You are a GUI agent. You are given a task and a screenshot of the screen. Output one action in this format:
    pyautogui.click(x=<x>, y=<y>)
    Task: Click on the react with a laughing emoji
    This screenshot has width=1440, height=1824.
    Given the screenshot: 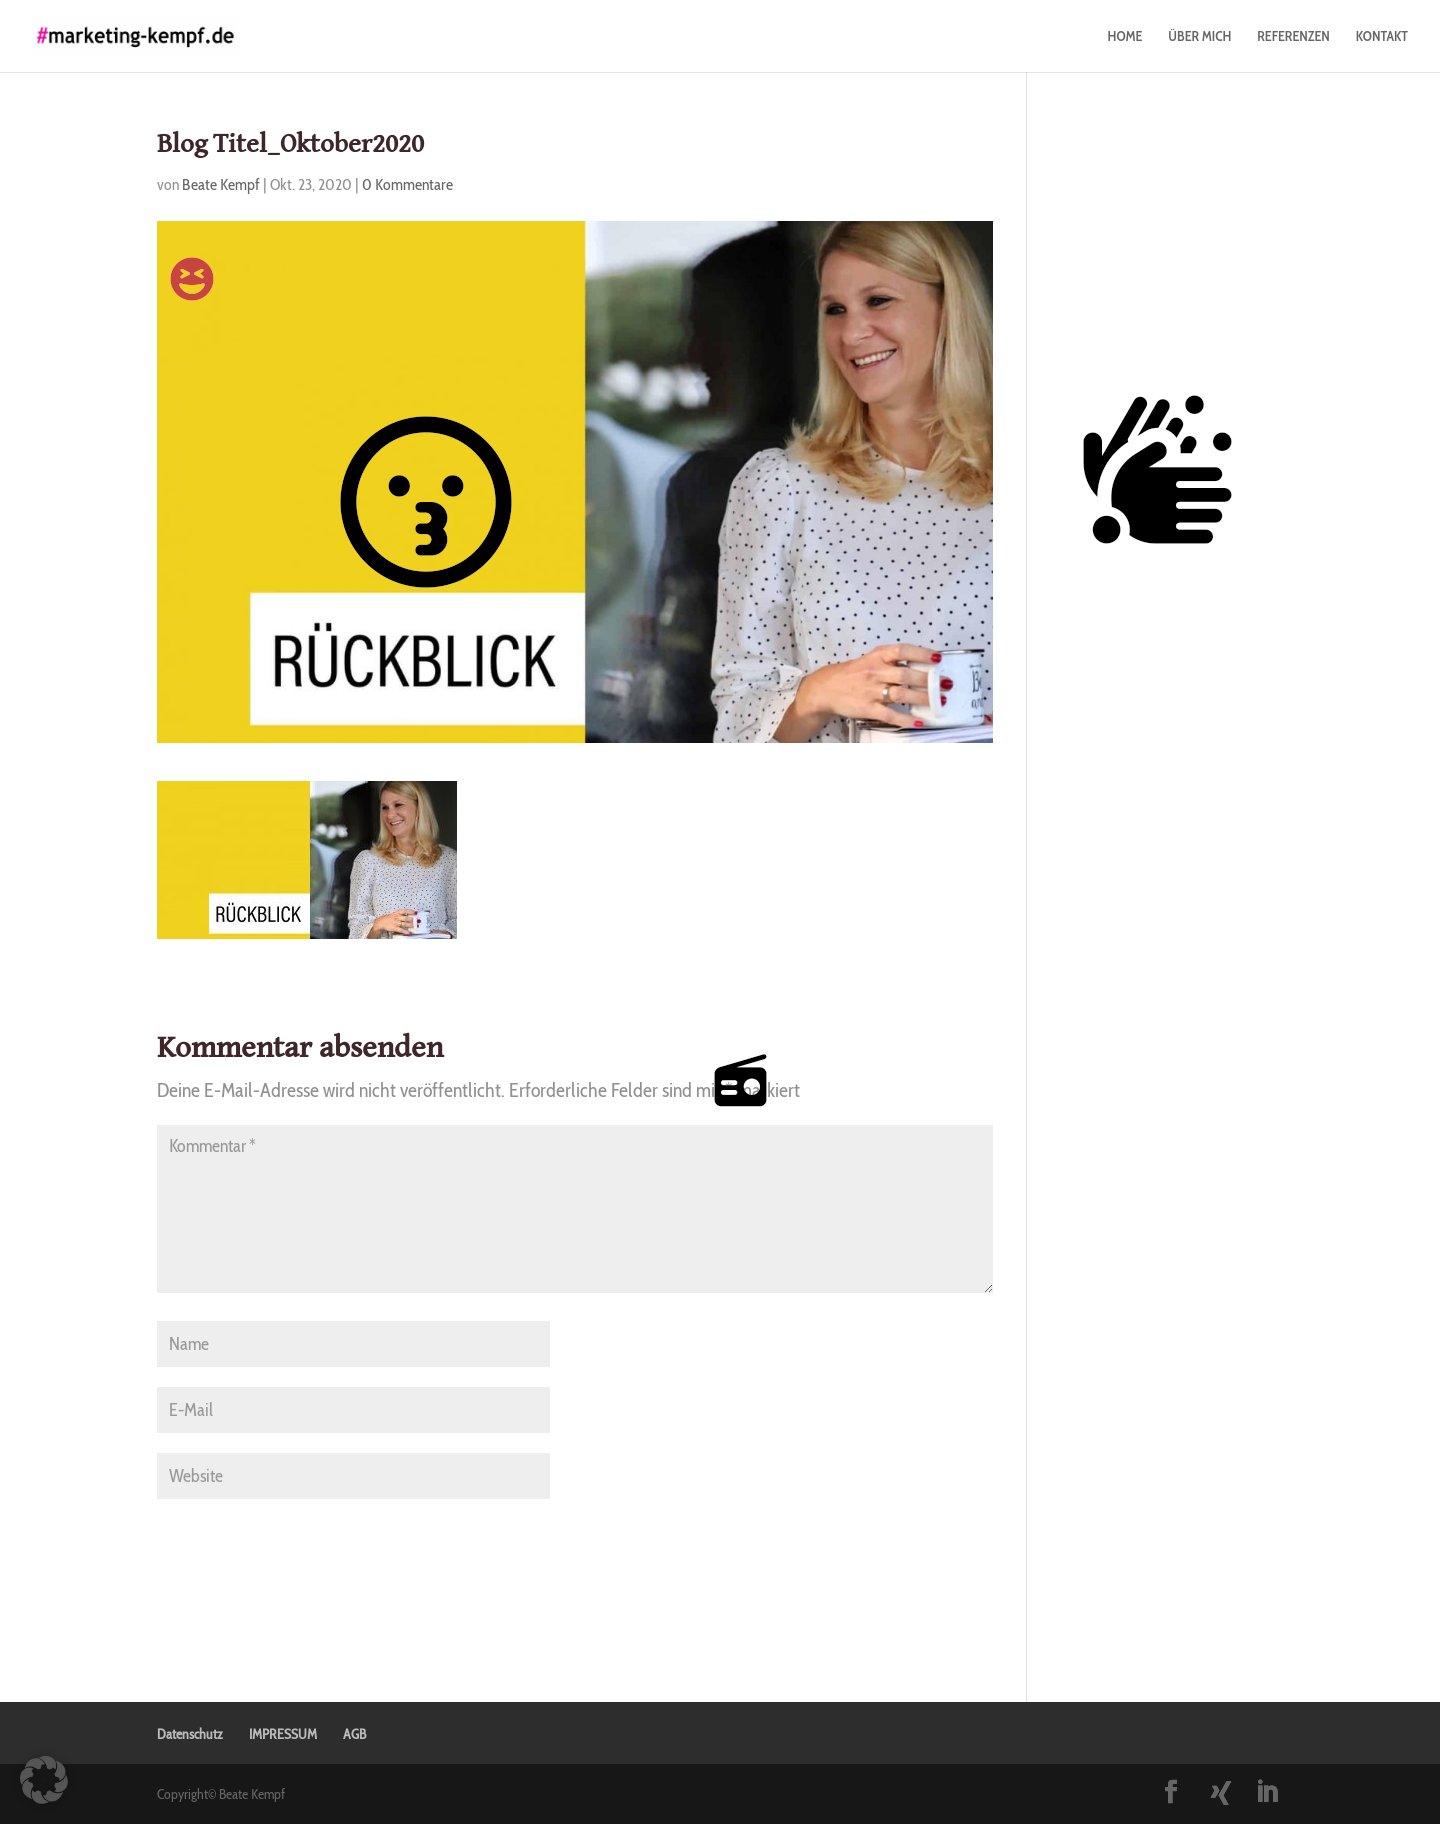 What is the action you would take?
    pyautogui.click(x=192, y=279)
    